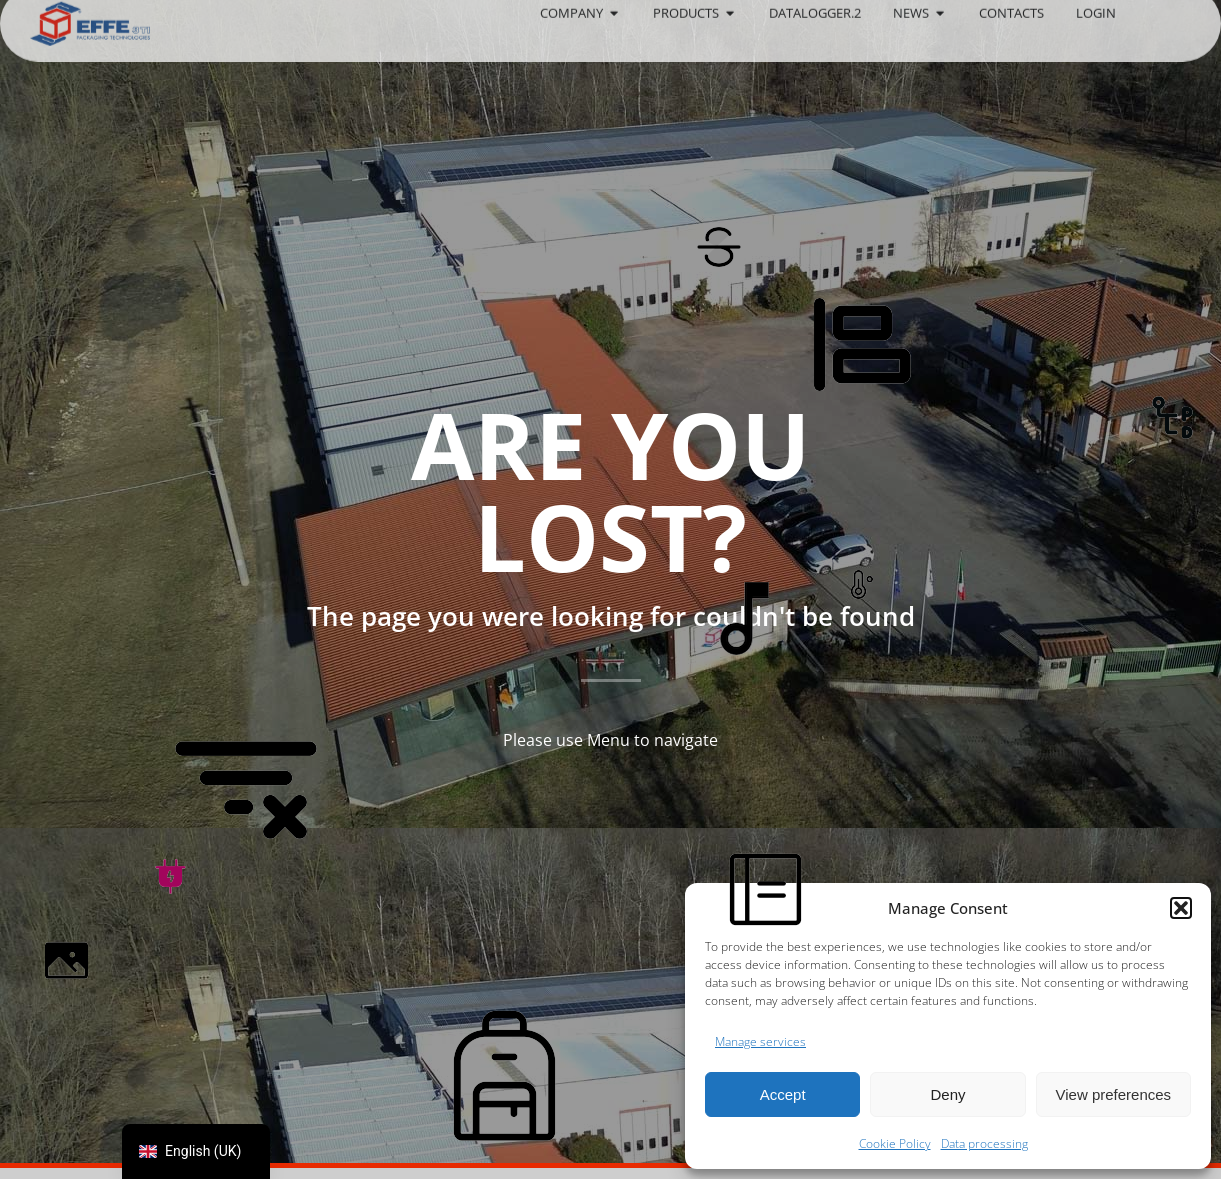 Image resolution: width=1221 pixels, height=1179 pixels. I want to click on view current temperature, so click(859, 584).